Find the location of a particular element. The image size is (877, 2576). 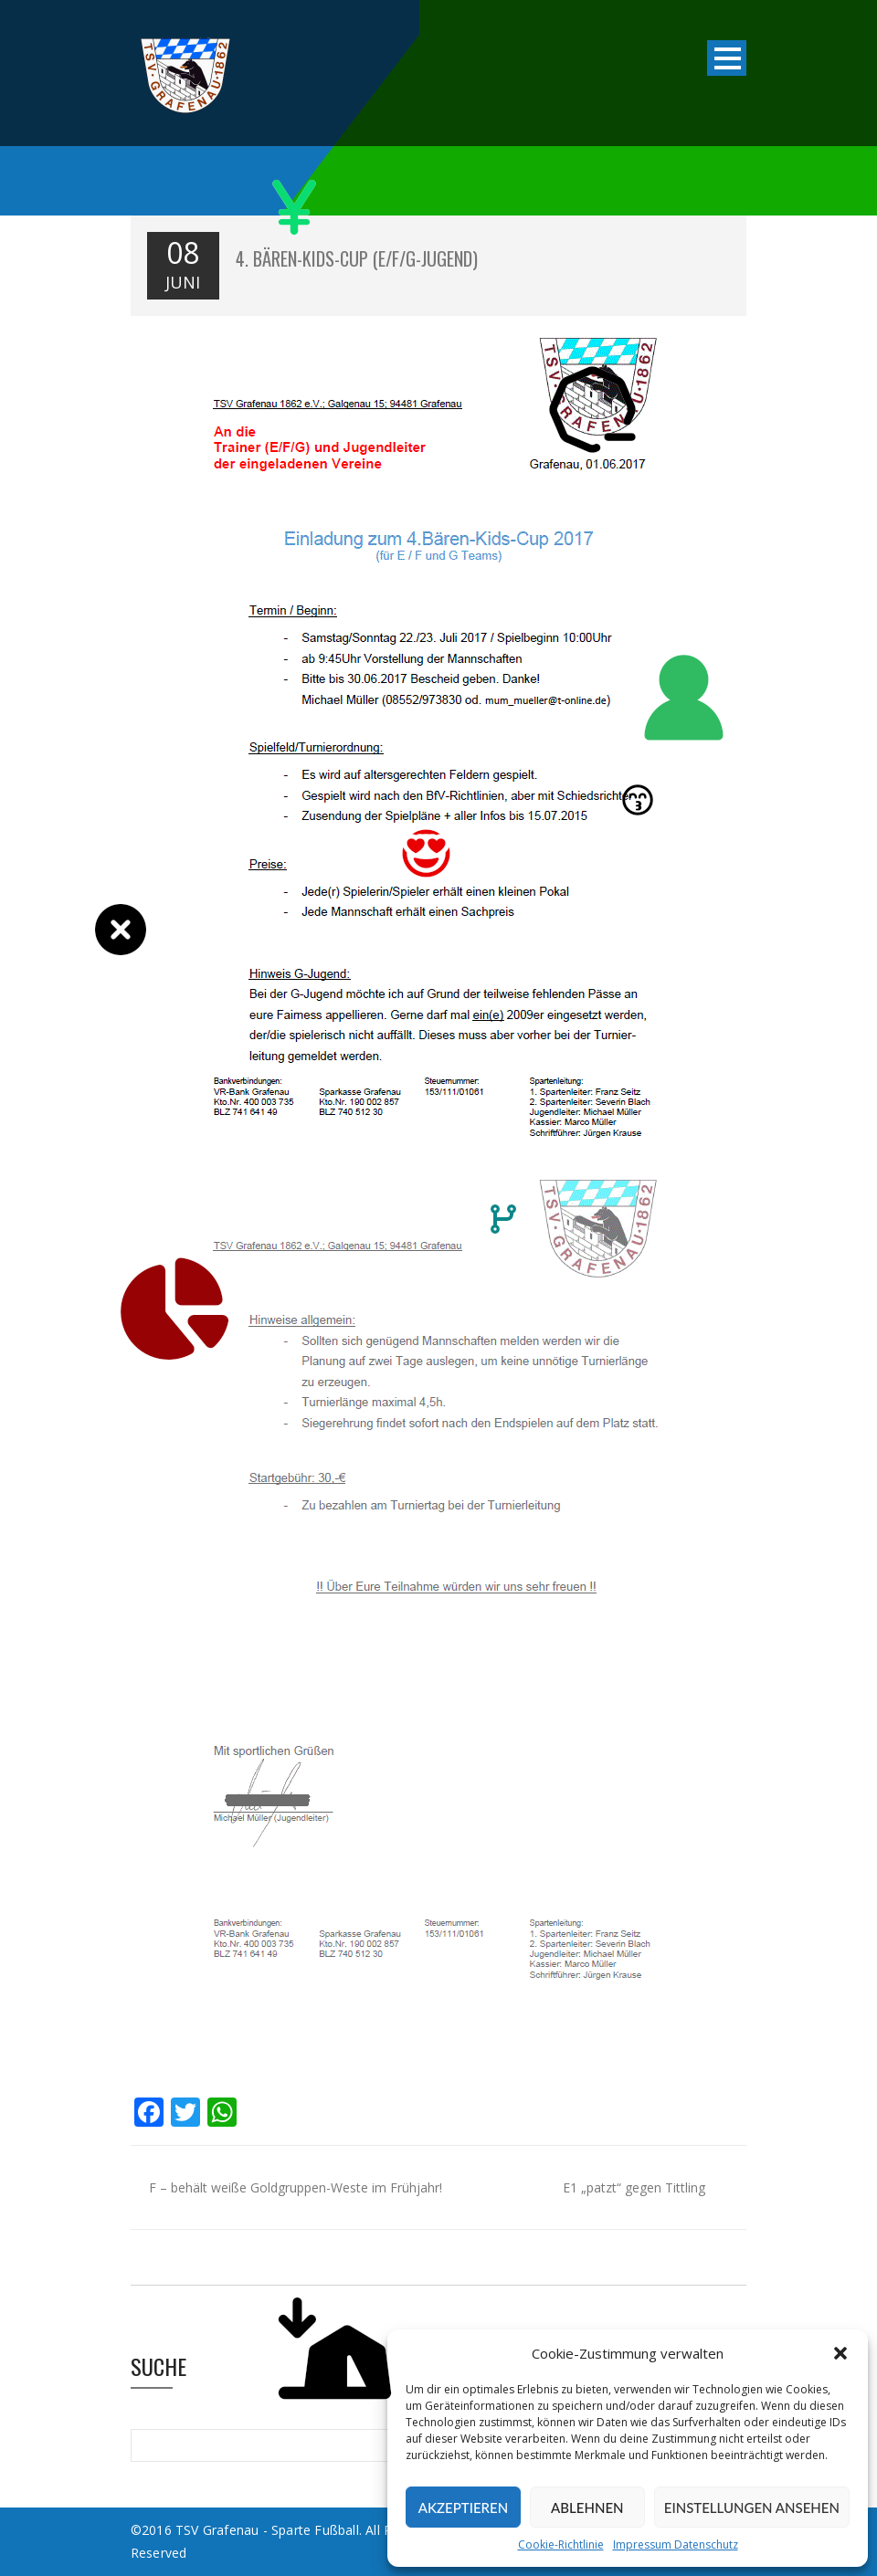

view your profile is located at coordinates (683, 700).